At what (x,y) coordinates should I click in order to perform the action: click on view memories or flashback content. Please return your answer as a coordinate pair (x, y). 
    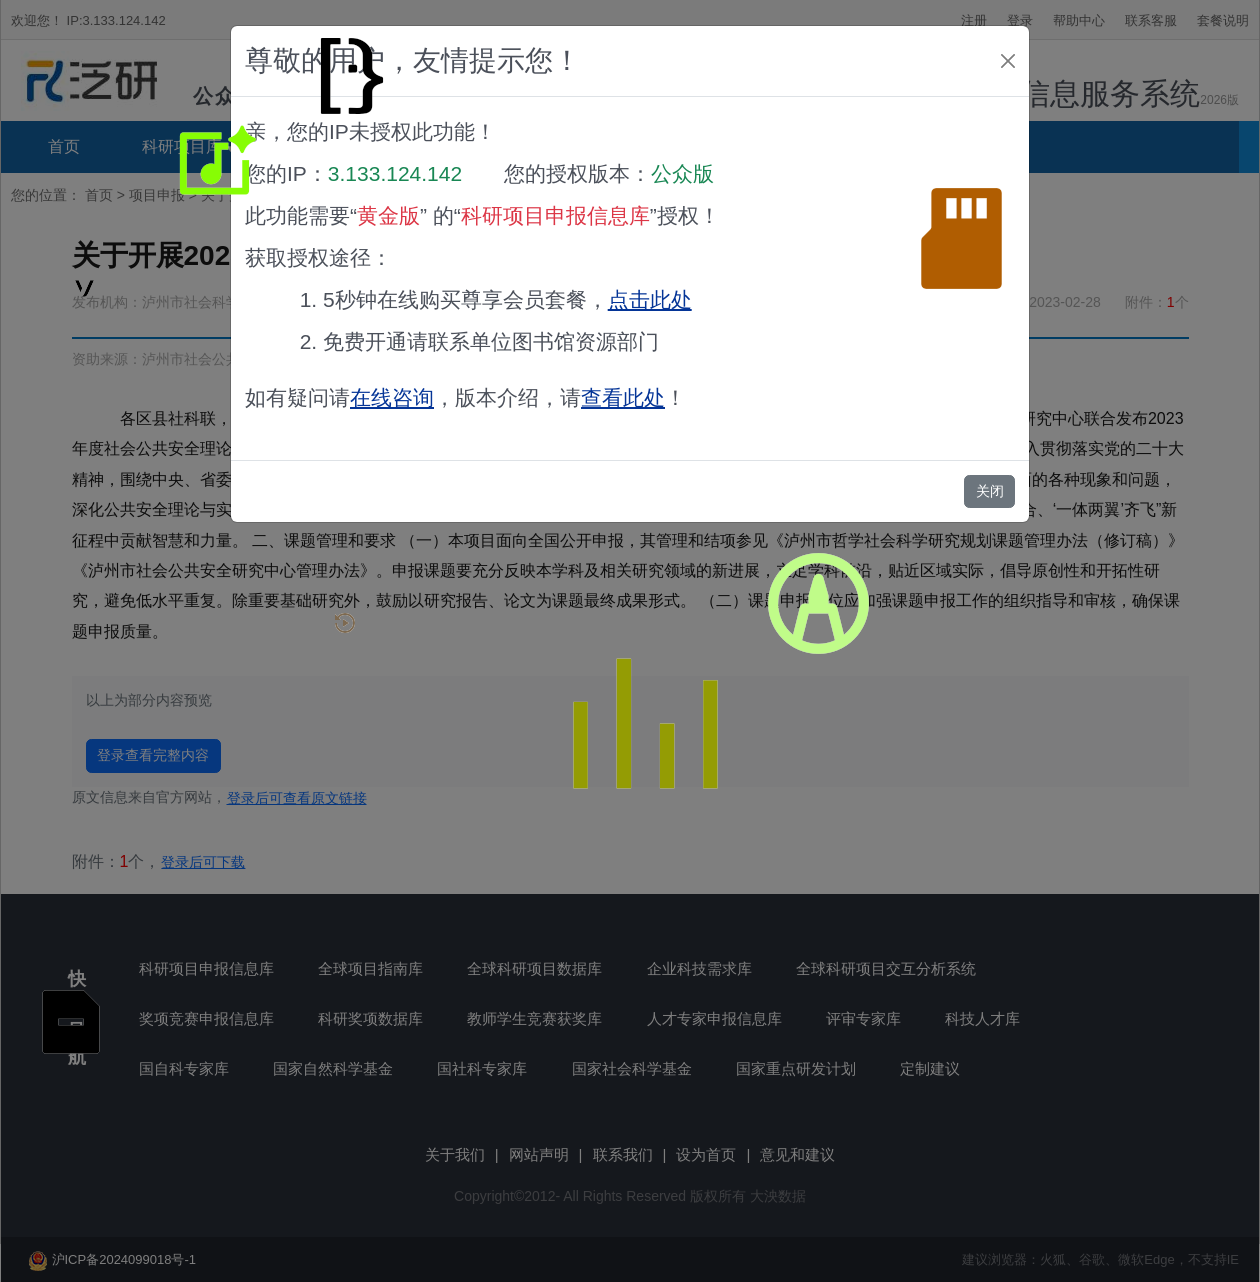
    Looking at the image, I should click on (345, 623).